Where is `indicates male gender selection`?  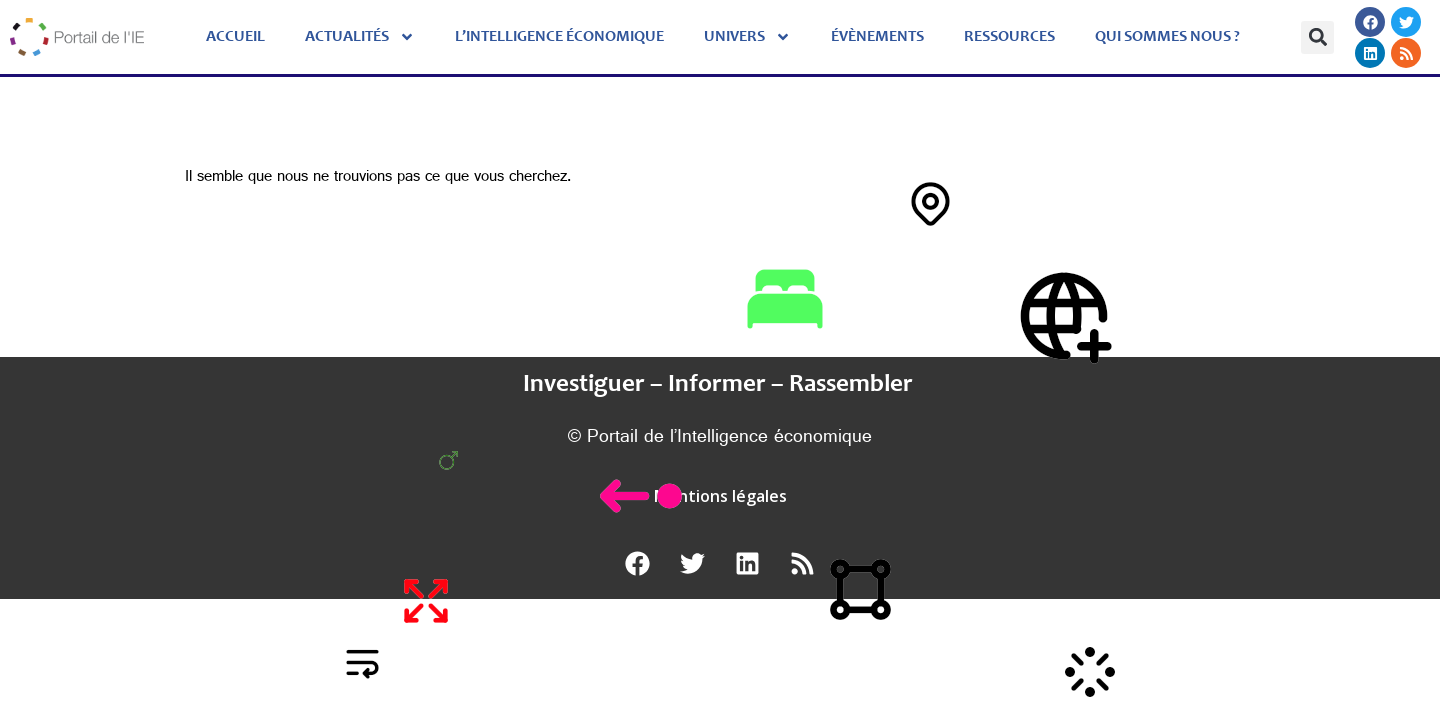 indicates male gender selection is located at coordinates (449, 460).